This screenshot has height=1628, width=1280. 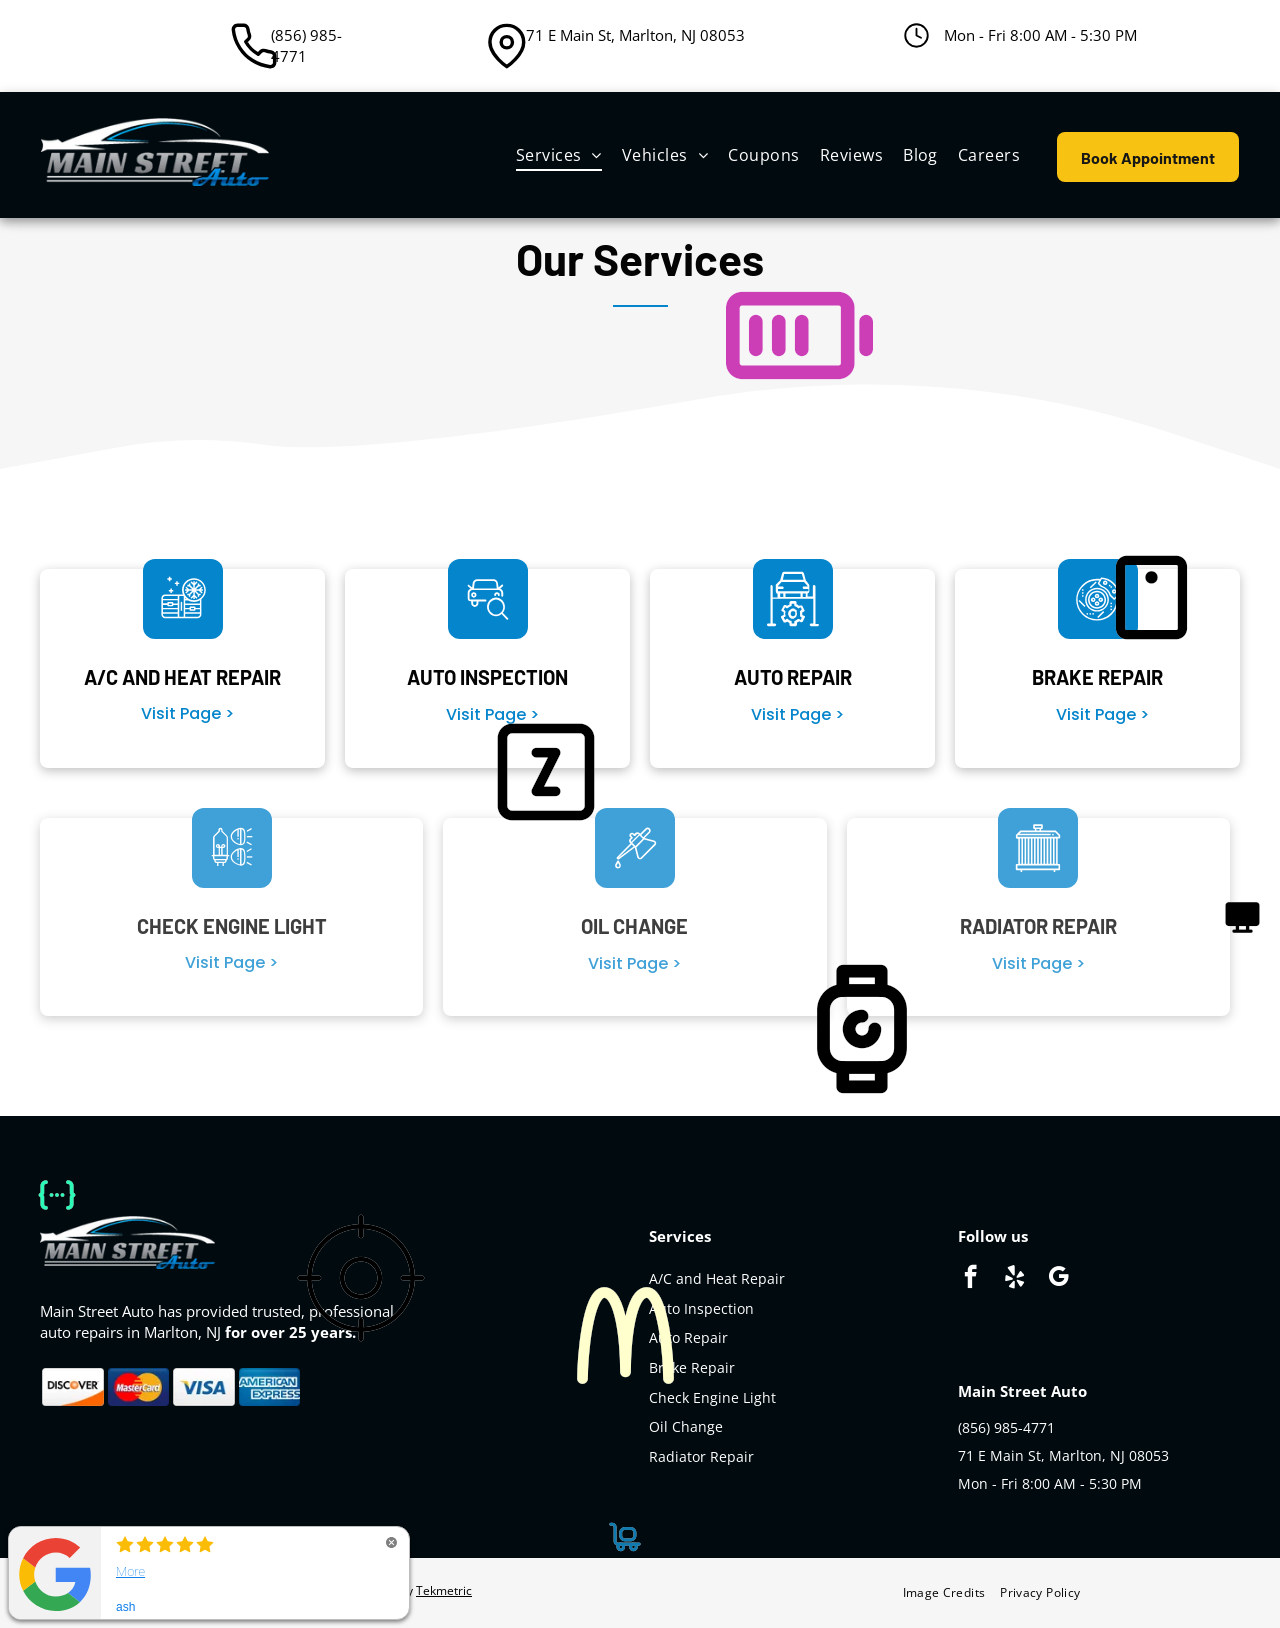 I want to click on view smartwatch activity statistics, so click(x=862, y=1029).